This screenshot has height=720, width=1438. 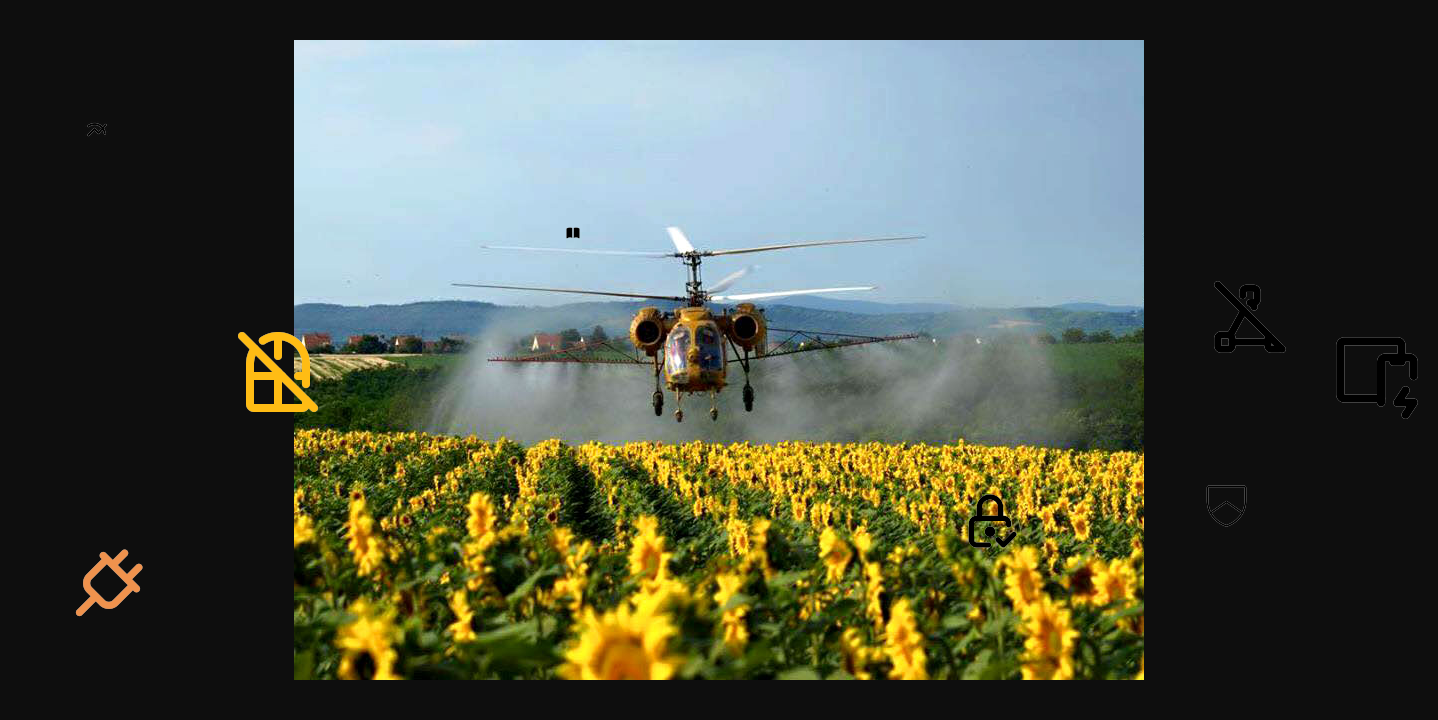 I want to click on open your library or reading list, so click(x=573, y=233).